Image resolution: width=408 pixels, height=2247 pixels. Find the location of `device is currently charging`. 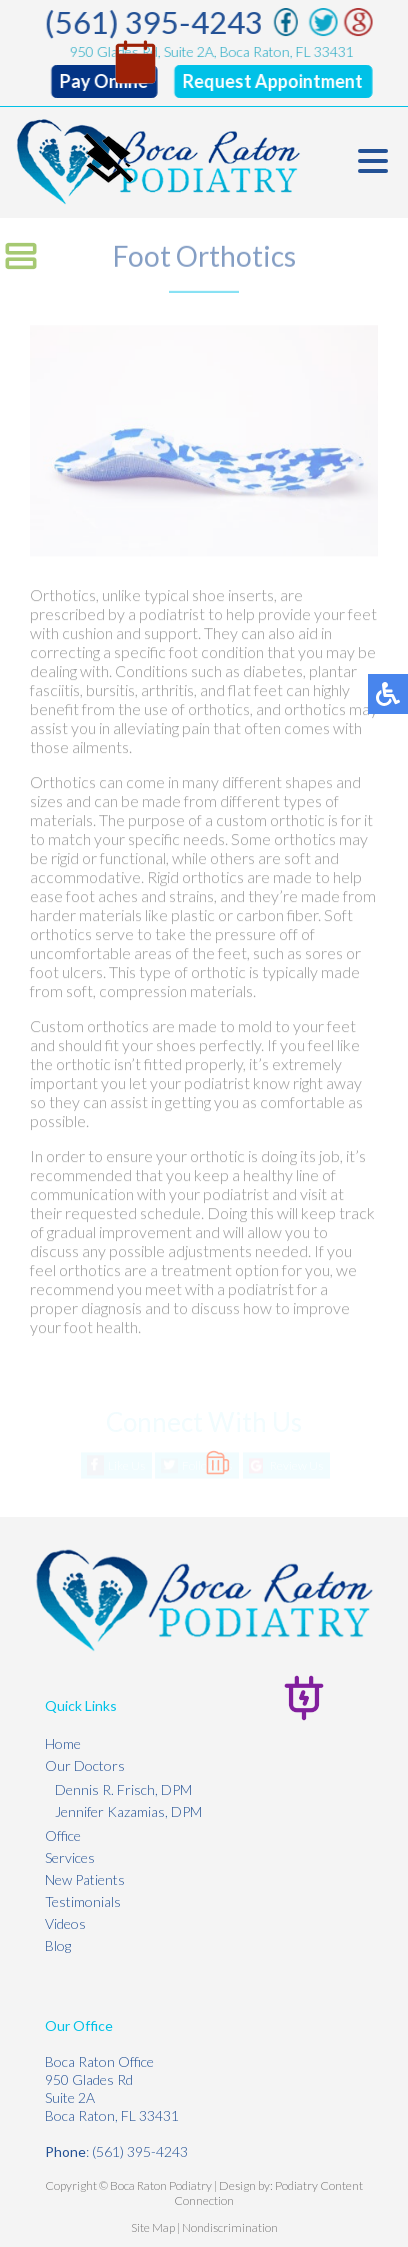

device is currently charging is located at coordinates (304, 1698).